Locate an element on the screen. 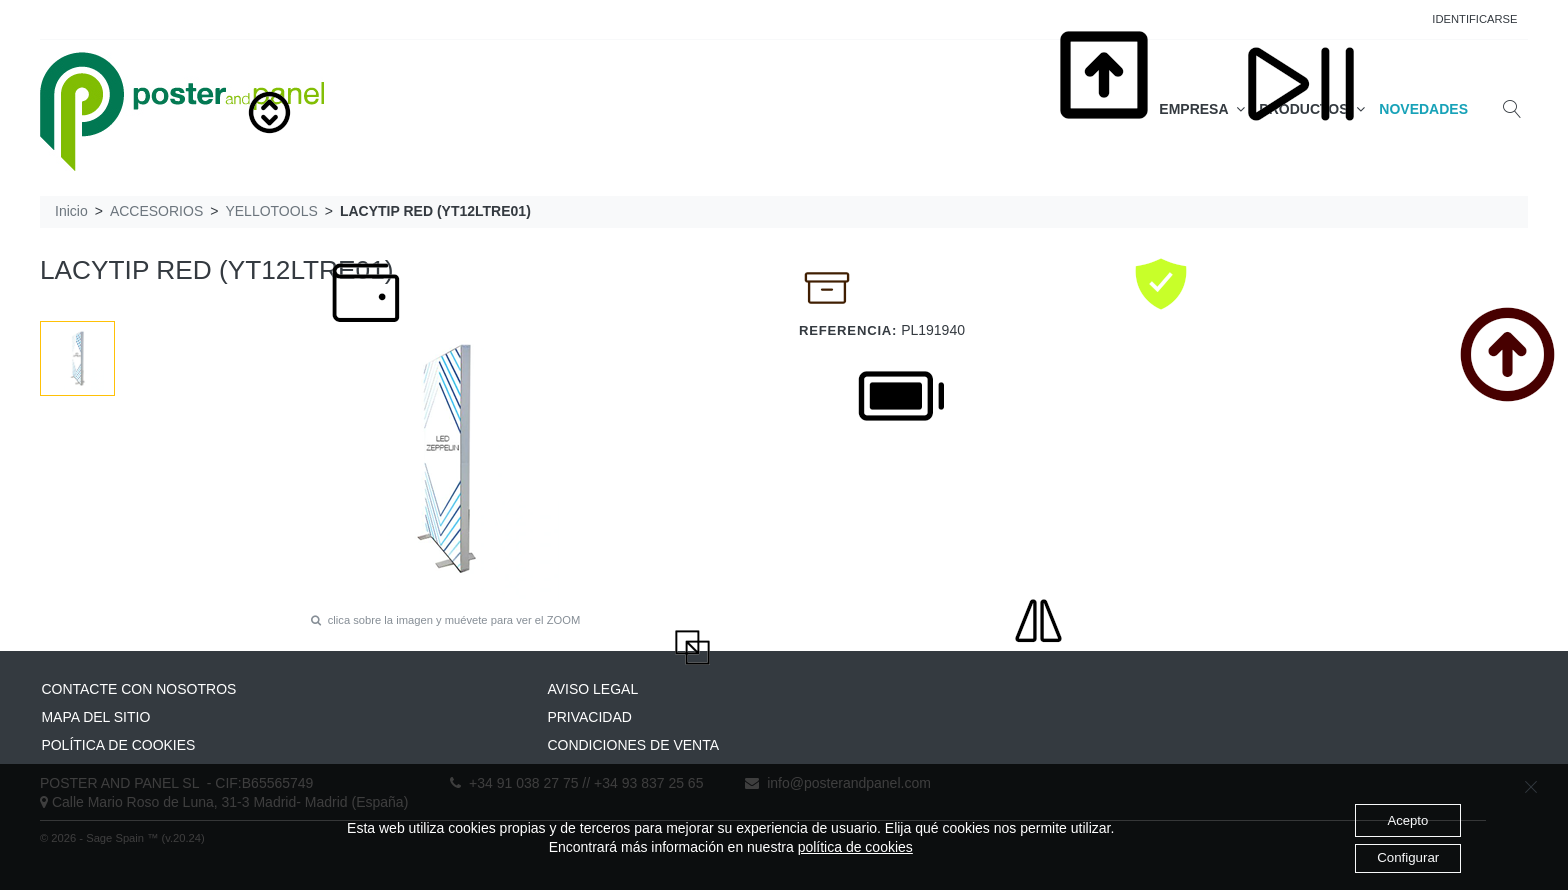  indicates security verification complete is located at coordinates (1161, 284).